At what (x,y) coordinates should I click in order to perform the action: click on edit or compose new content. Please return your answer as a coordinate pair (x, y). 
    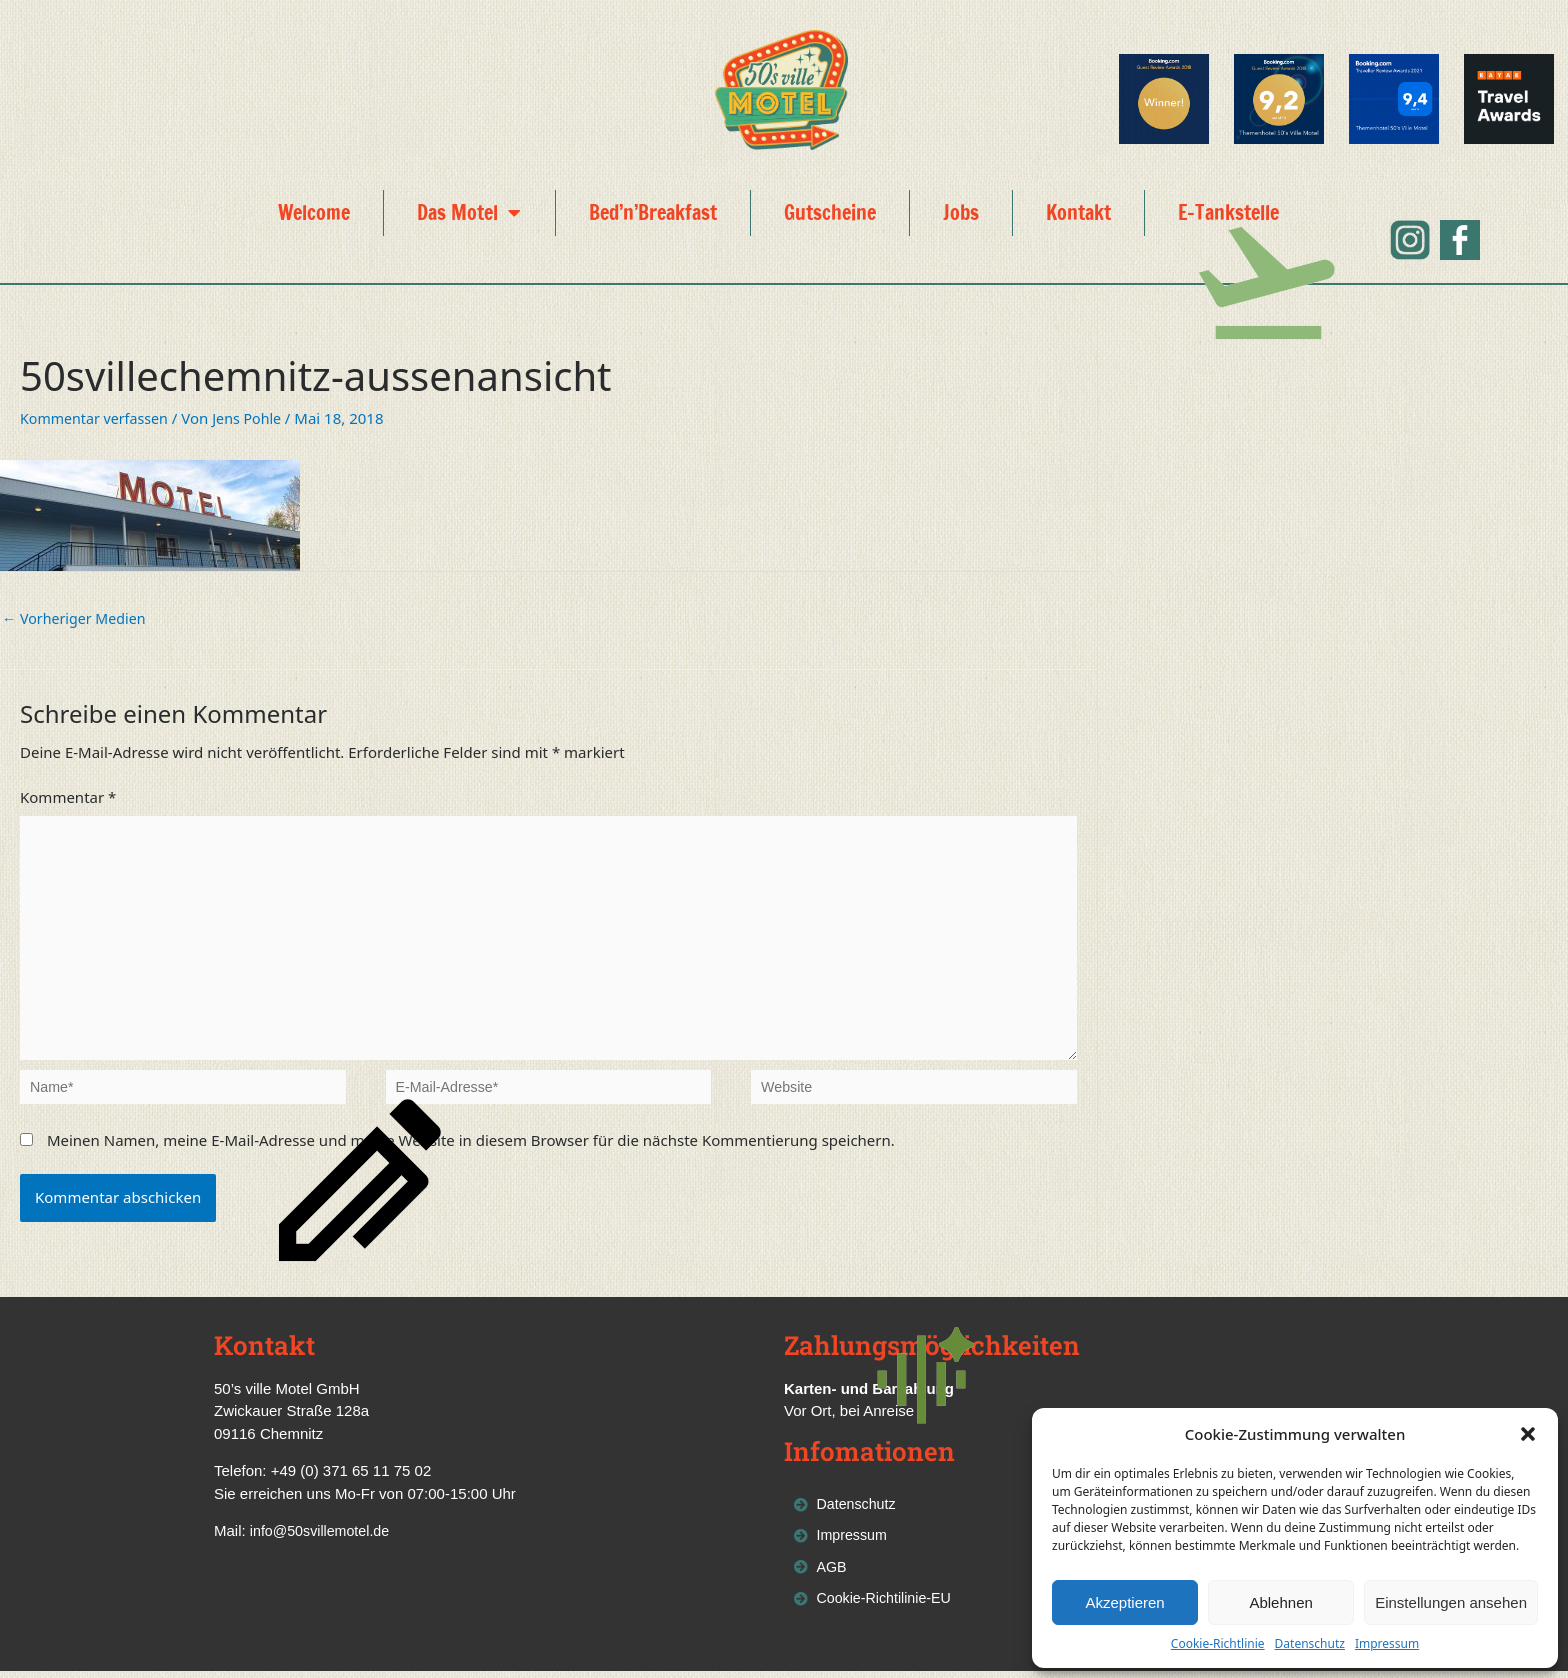
    Looking at the image, I should click on (357, 1184).